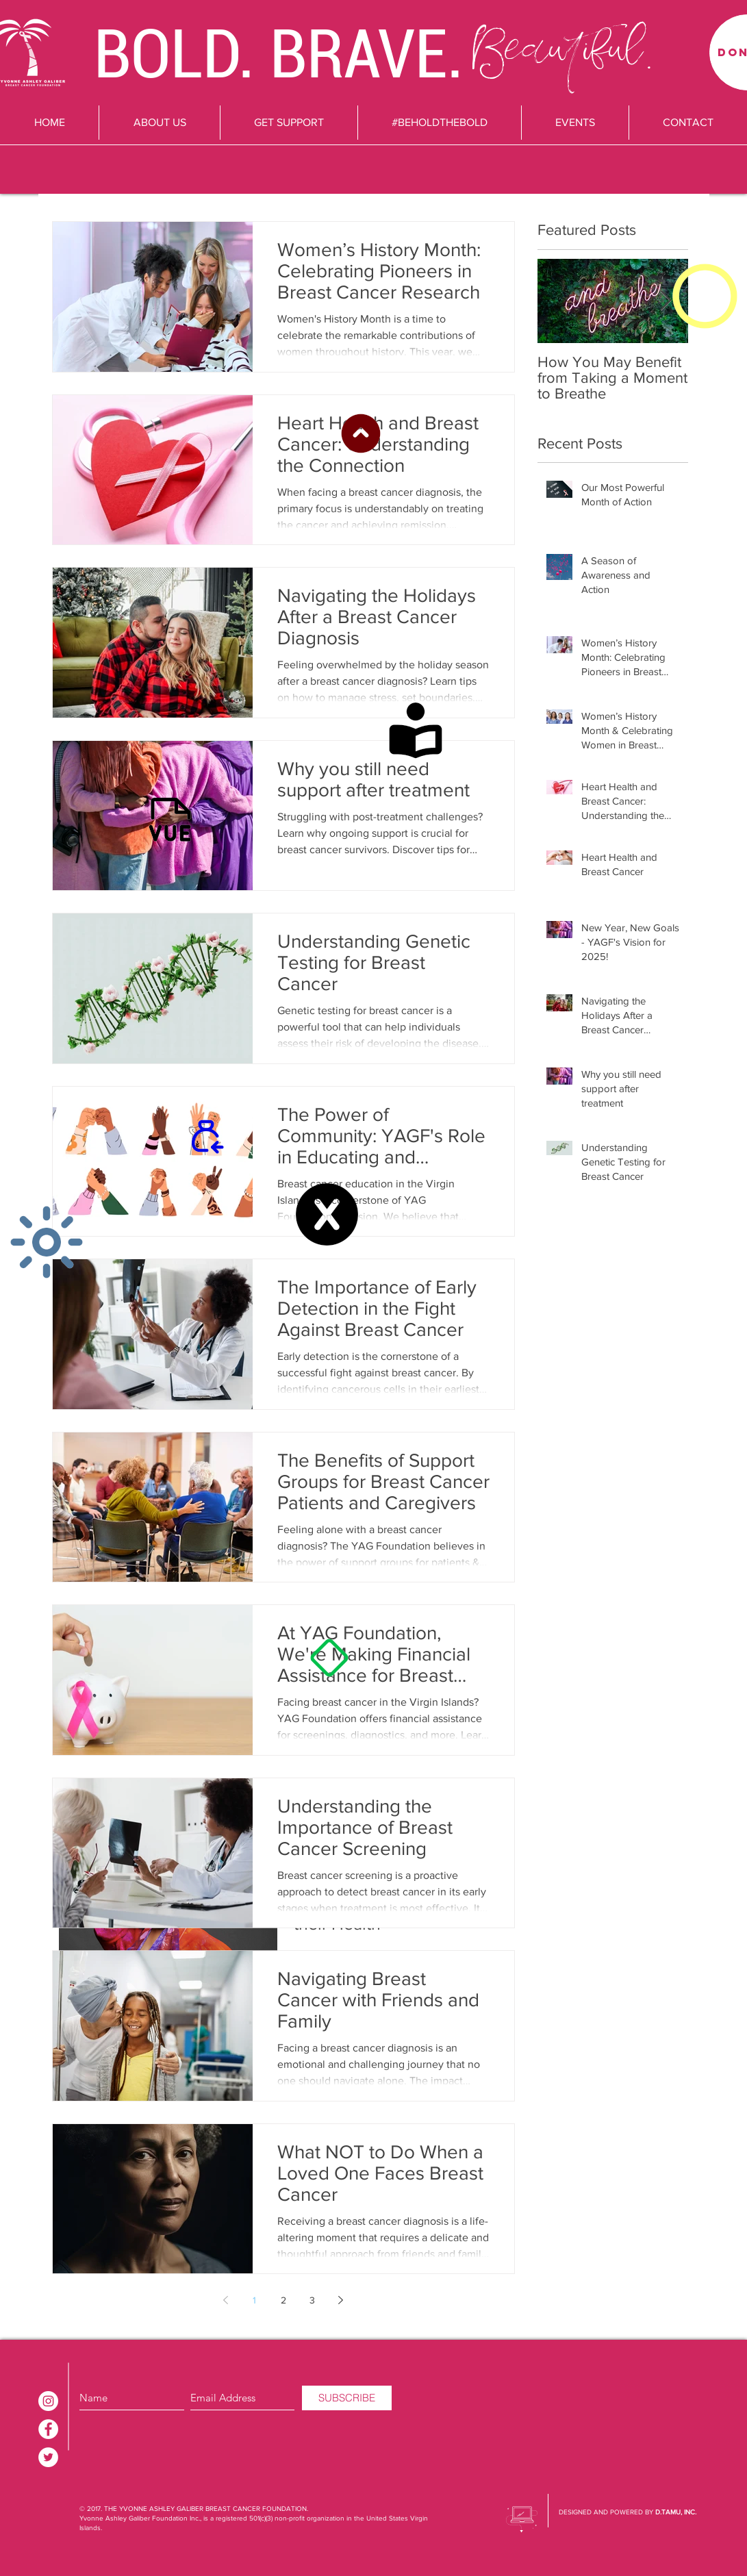 Image resolution: width=747 pixels, height=2576 pixels. Describe the element at coordinates (329, 1658) in the screenshot. I see `indicates a diamond or rhombus shape element` at that location.